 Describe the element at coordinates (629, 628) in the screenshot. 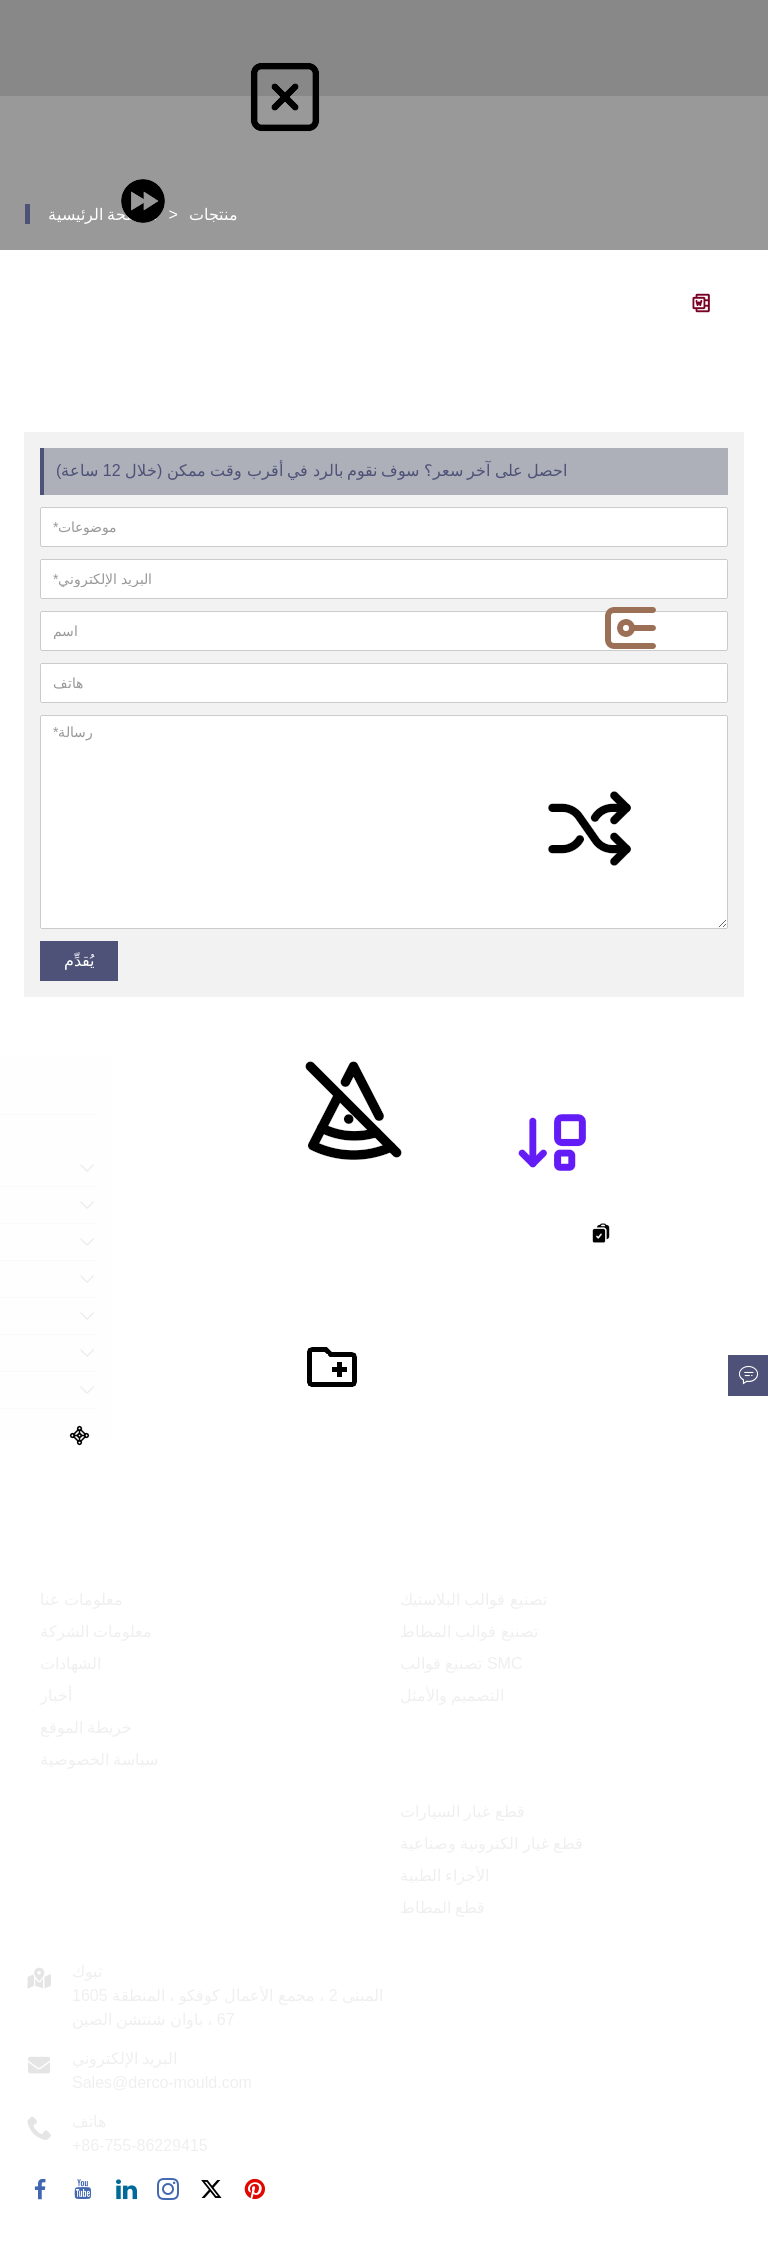

I see `access your wallet or payment methods` at that location.